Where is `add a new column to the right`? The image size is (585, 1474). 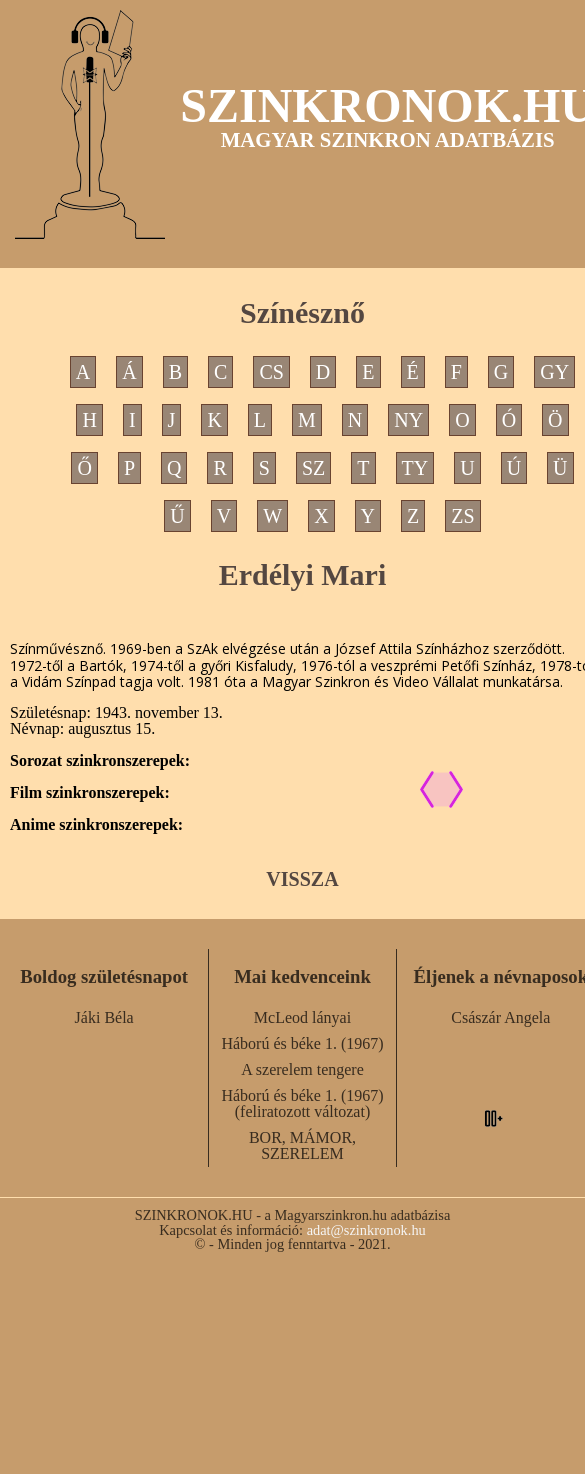 add a new column to the right is located at coordinates (492, 1118).